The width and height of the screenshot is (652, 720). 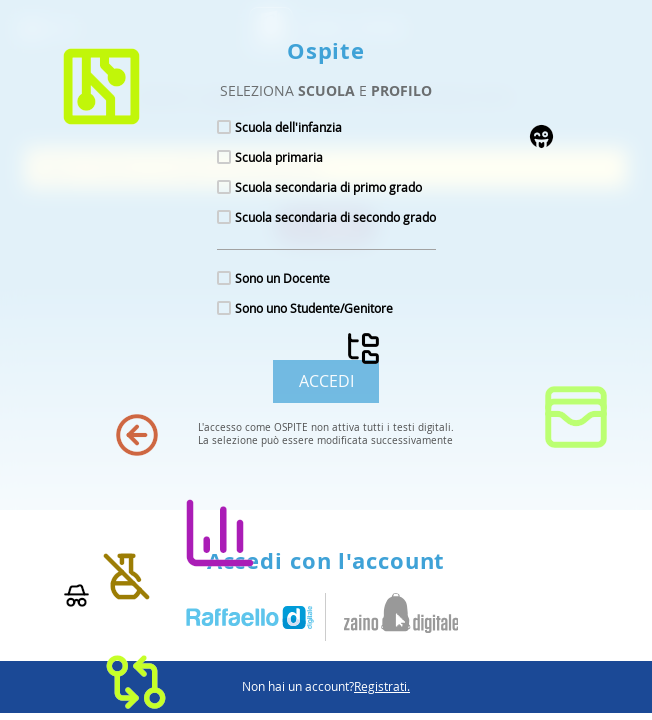 I want to click on compare branches in version control, so click(x=136, y=682).